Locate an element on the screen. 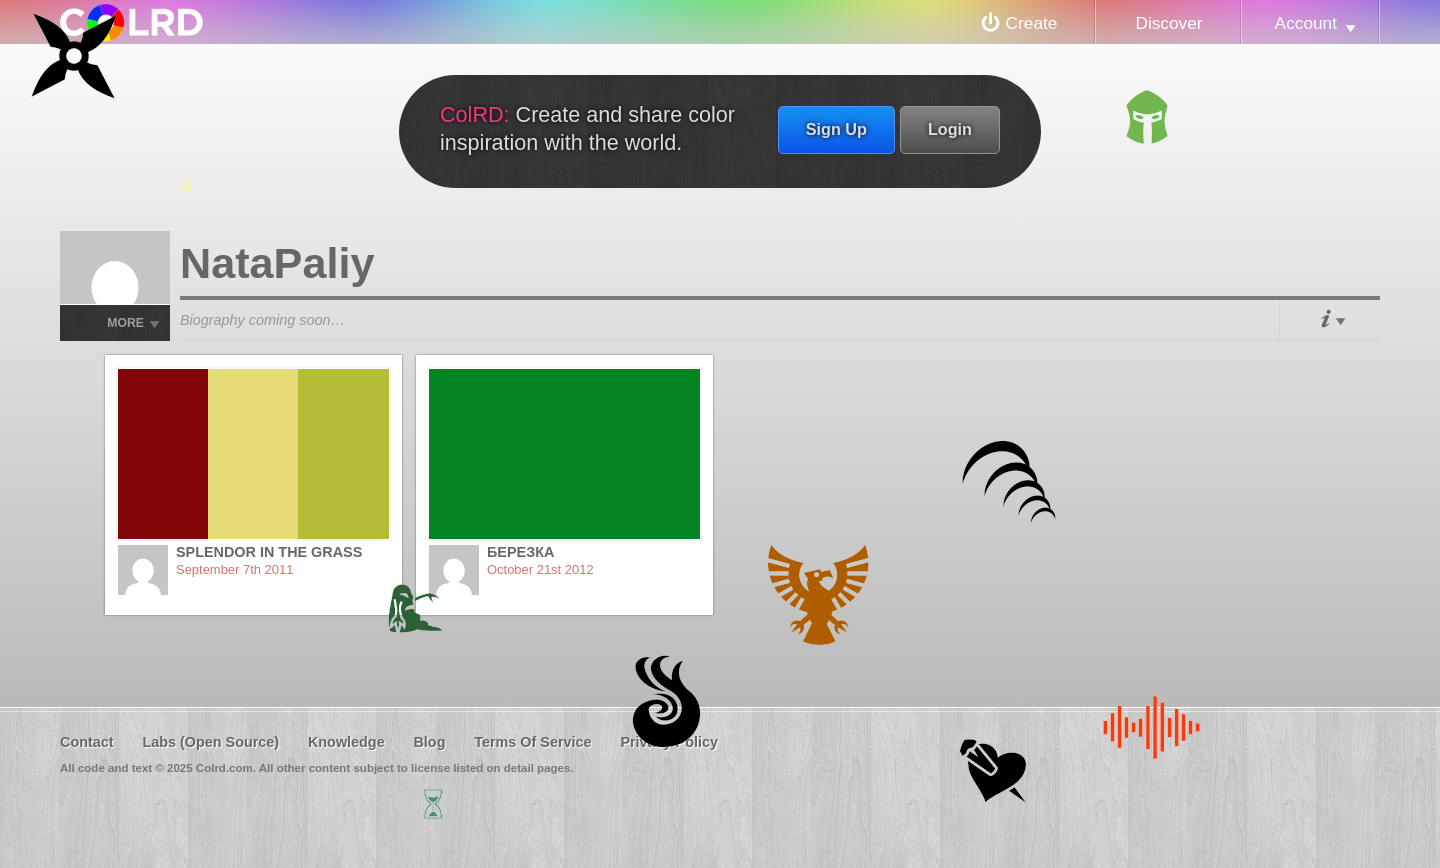 The image size is (1440, 868). audio or sound is currently playing is located at coordinates (1151, 727).